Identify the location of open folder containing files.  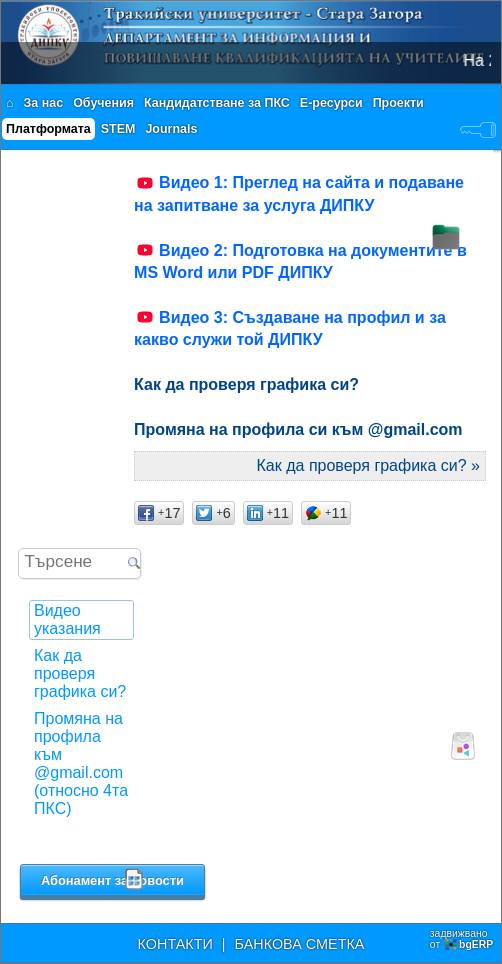
(446, 237).